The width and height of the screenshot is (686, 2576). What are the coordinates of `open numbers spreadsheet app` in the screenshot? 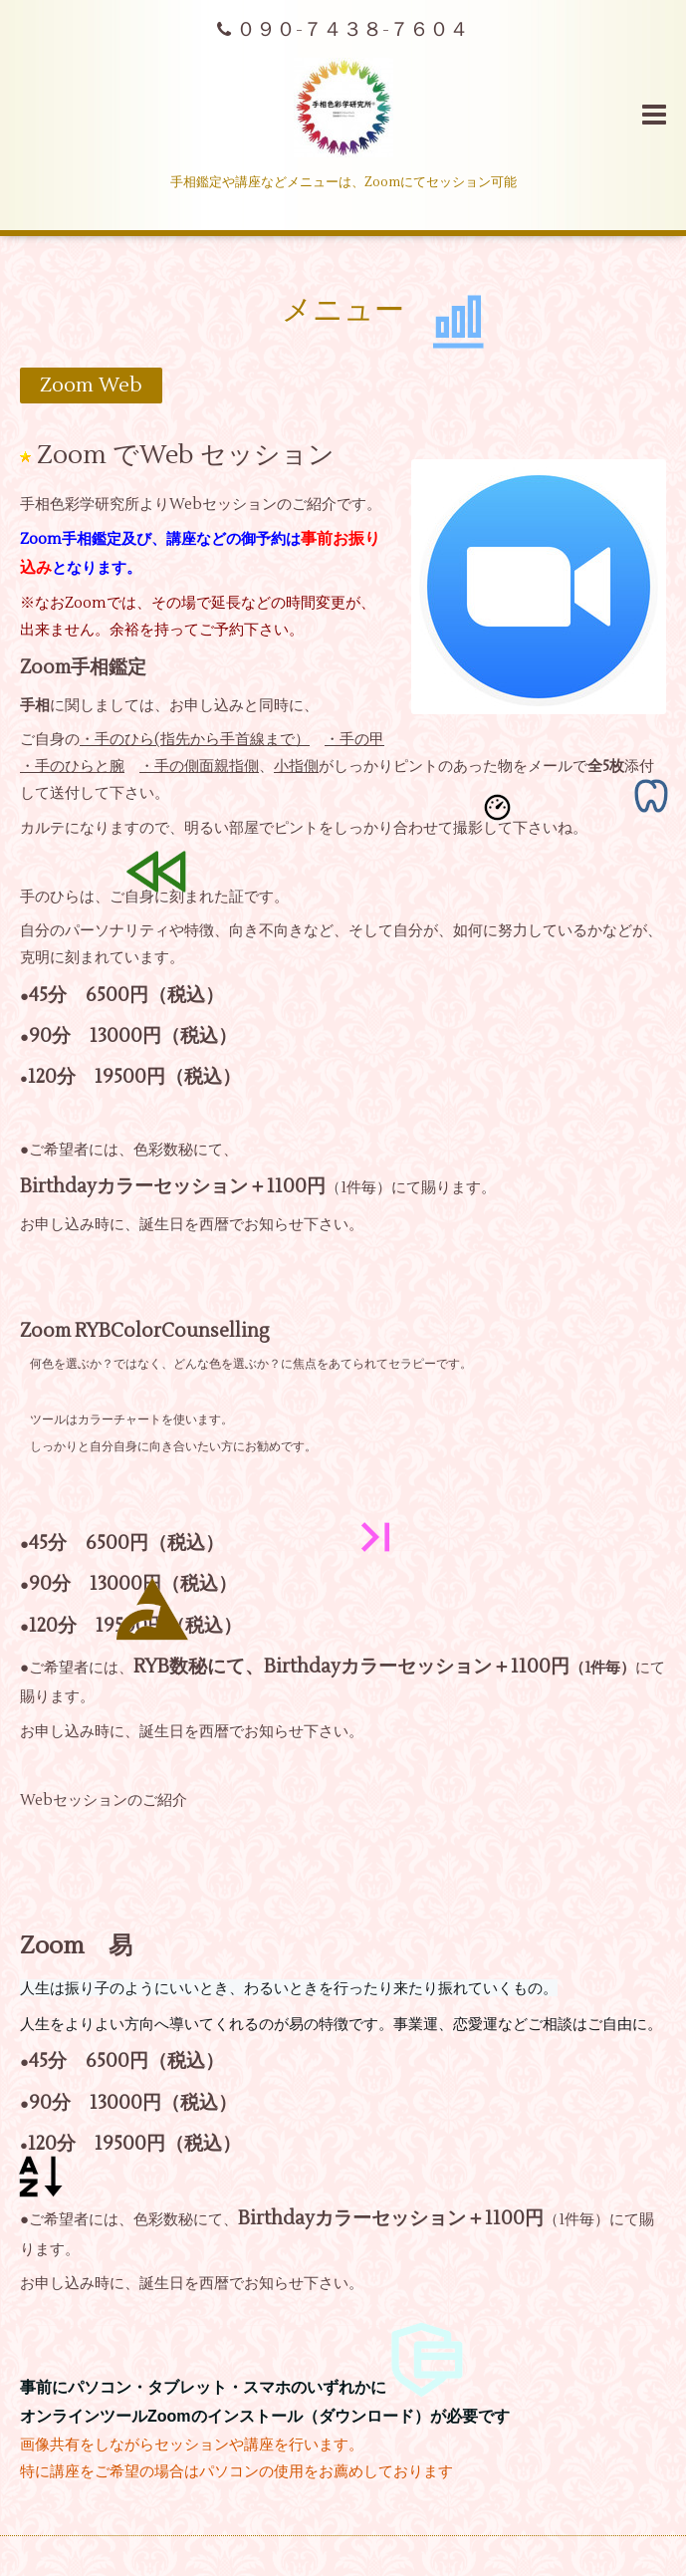 It's located at (457, 322).